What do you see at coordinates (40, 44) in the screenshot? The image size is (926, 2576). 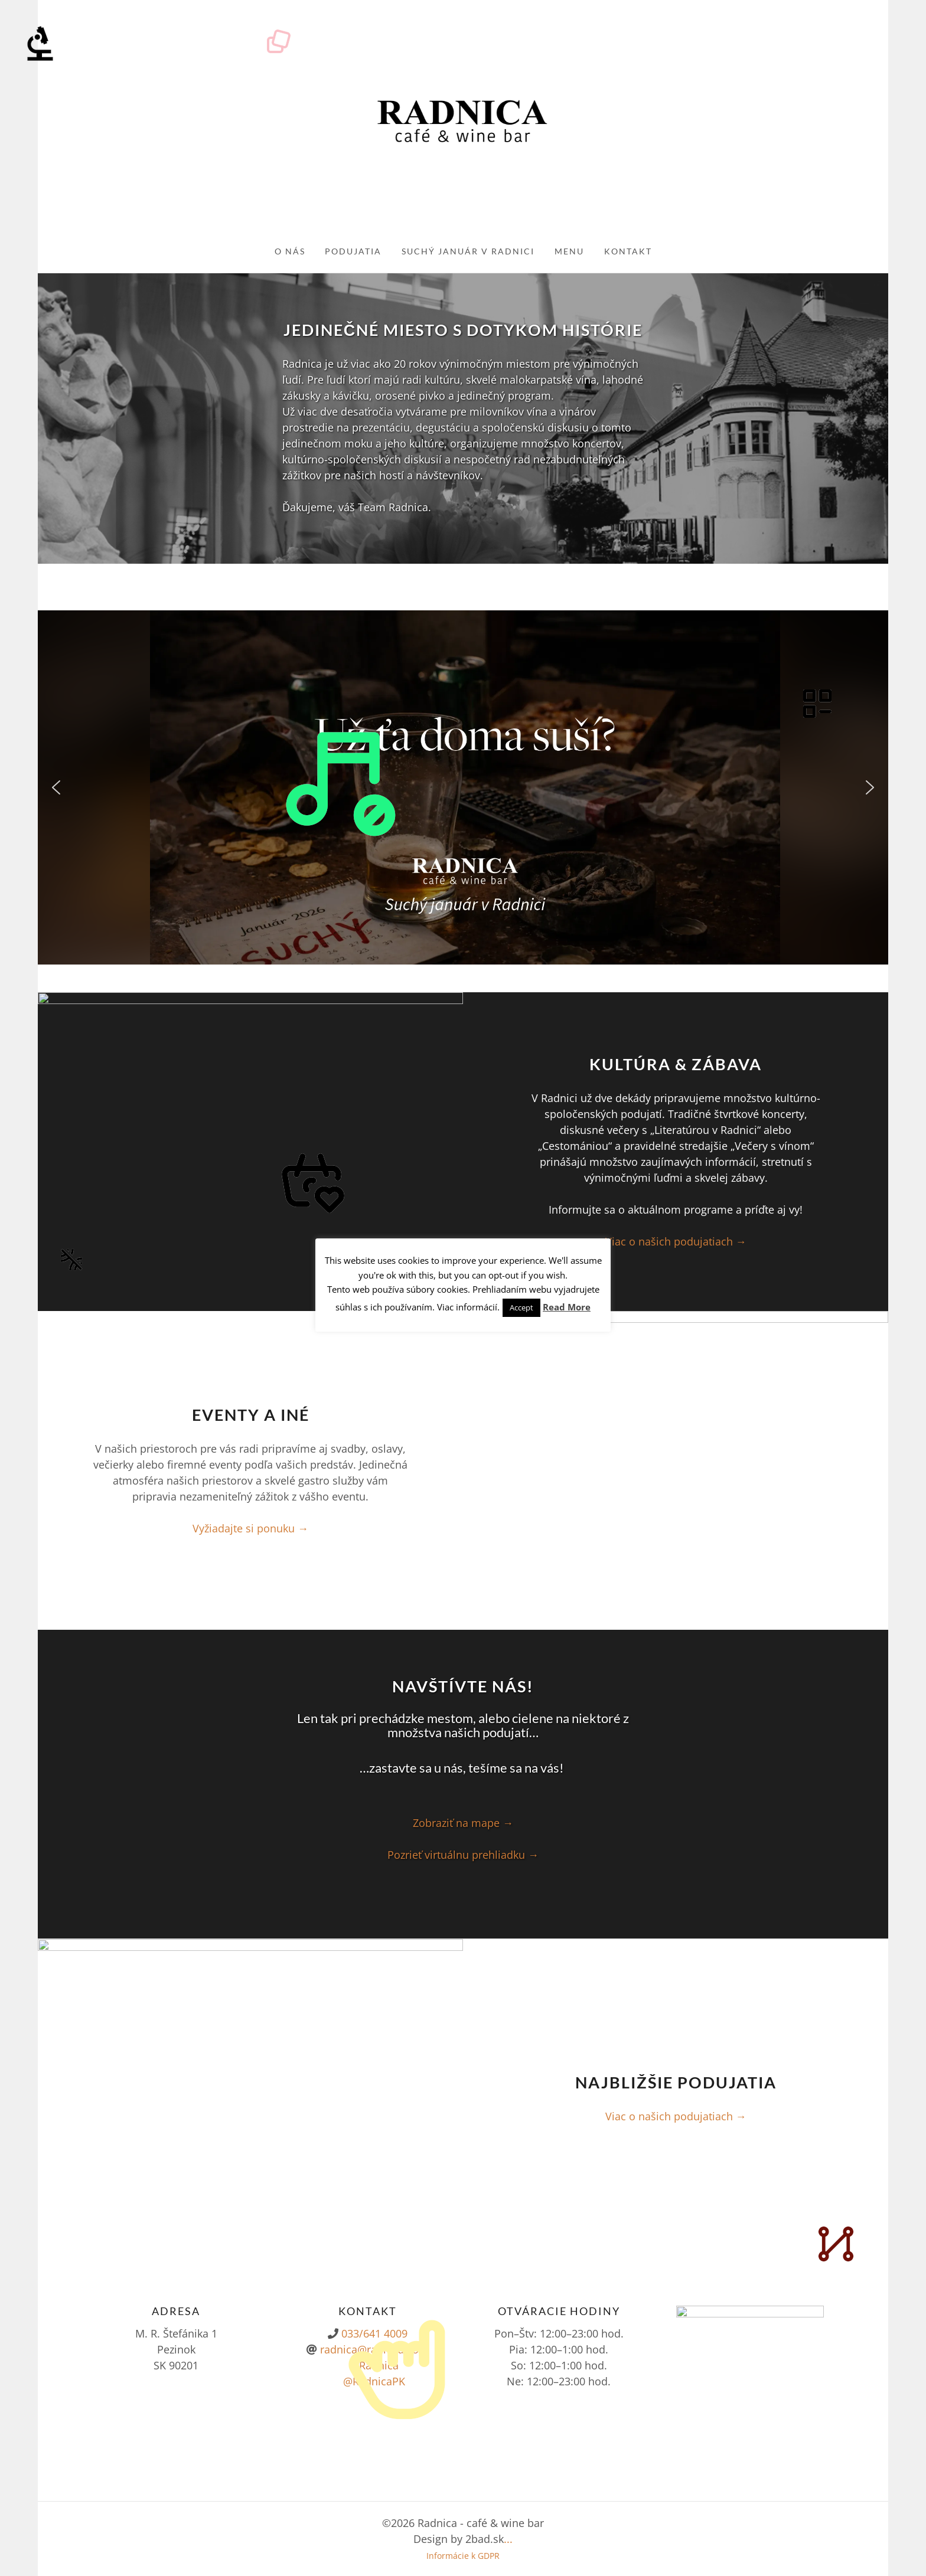 I see `access biotech or laboratory features` at bounding box center [40, 44].